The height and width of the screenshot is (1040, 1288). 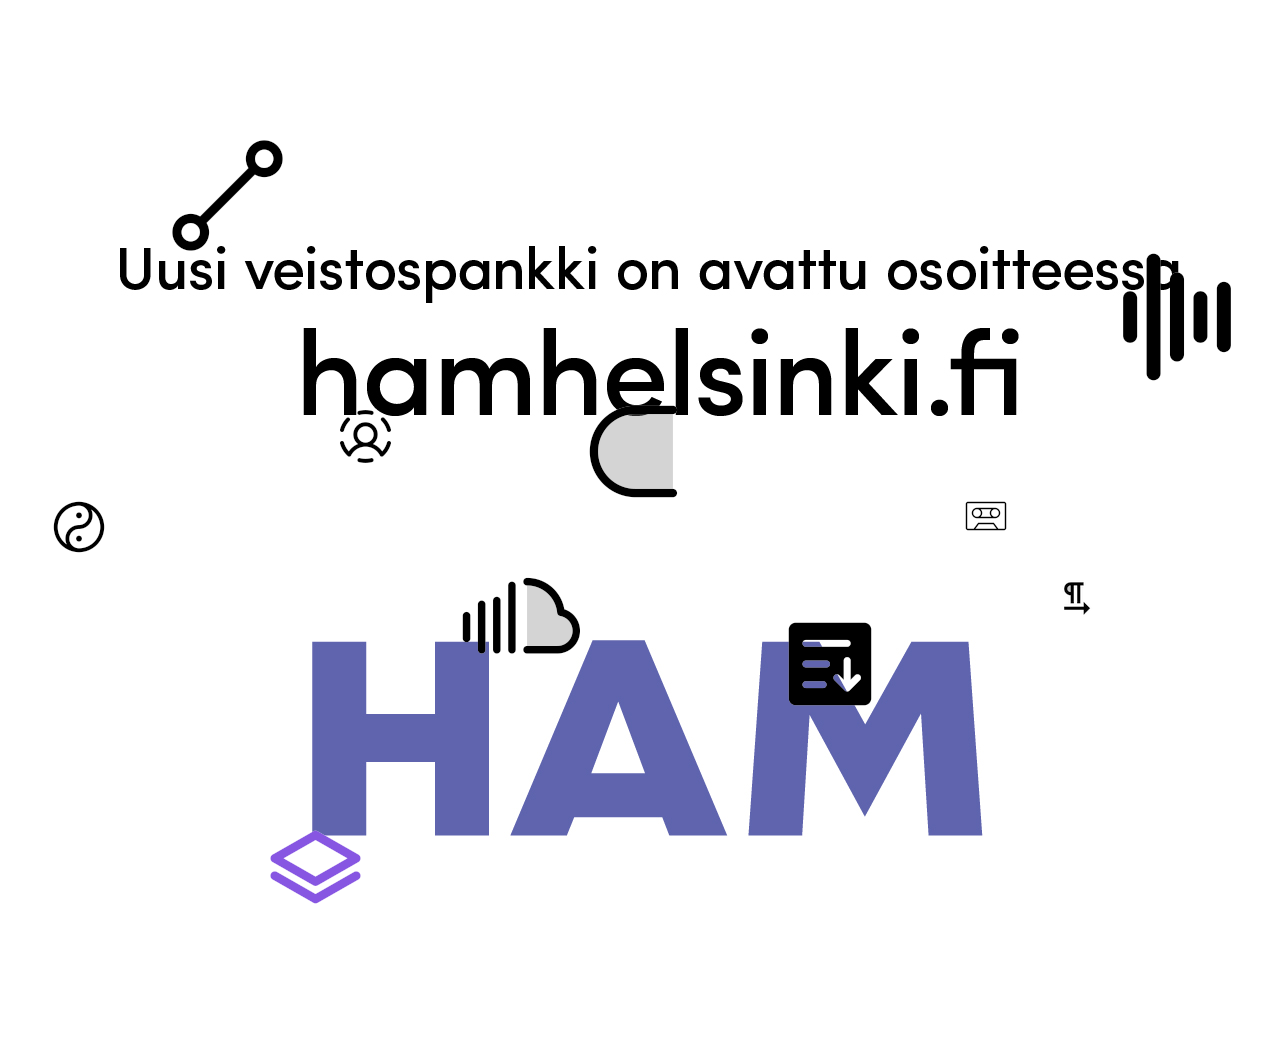 I want to click on sort items in ascending order, so click(x=830, y=664).